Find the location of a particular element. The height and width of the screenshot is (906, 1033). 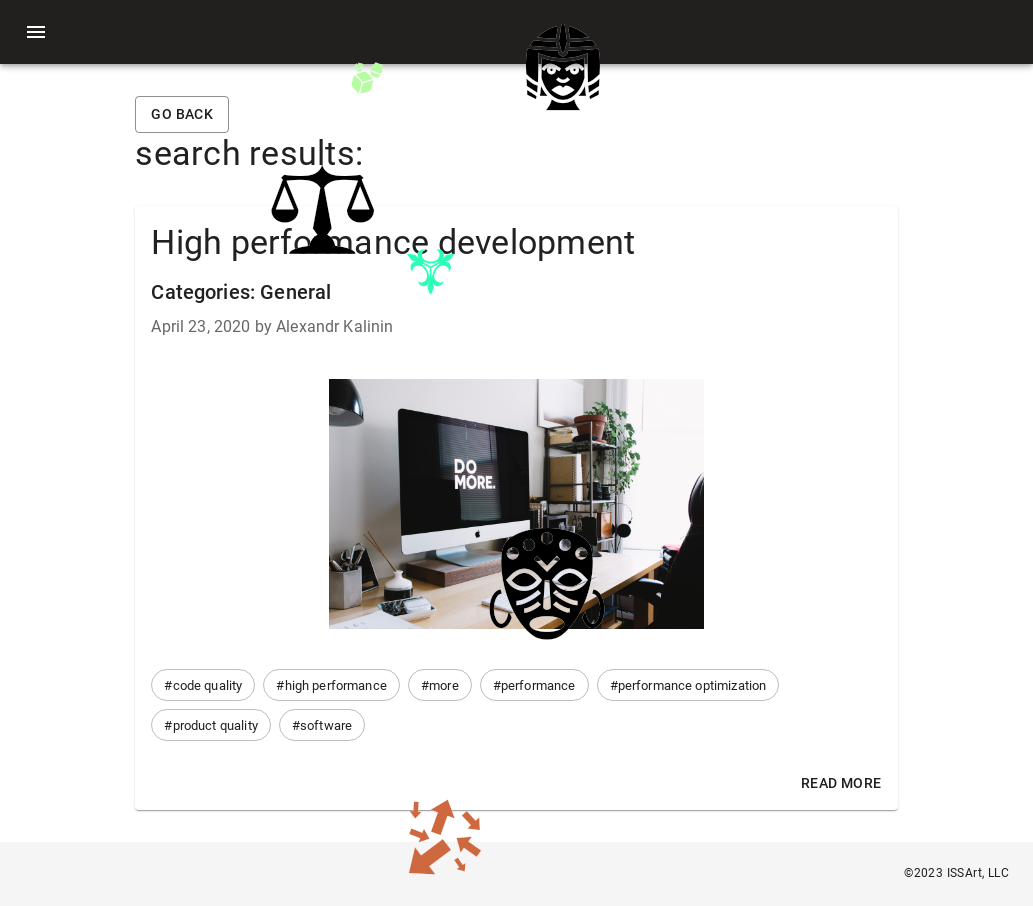

access tribal or cultural game content is located at coordinates (547, 584).